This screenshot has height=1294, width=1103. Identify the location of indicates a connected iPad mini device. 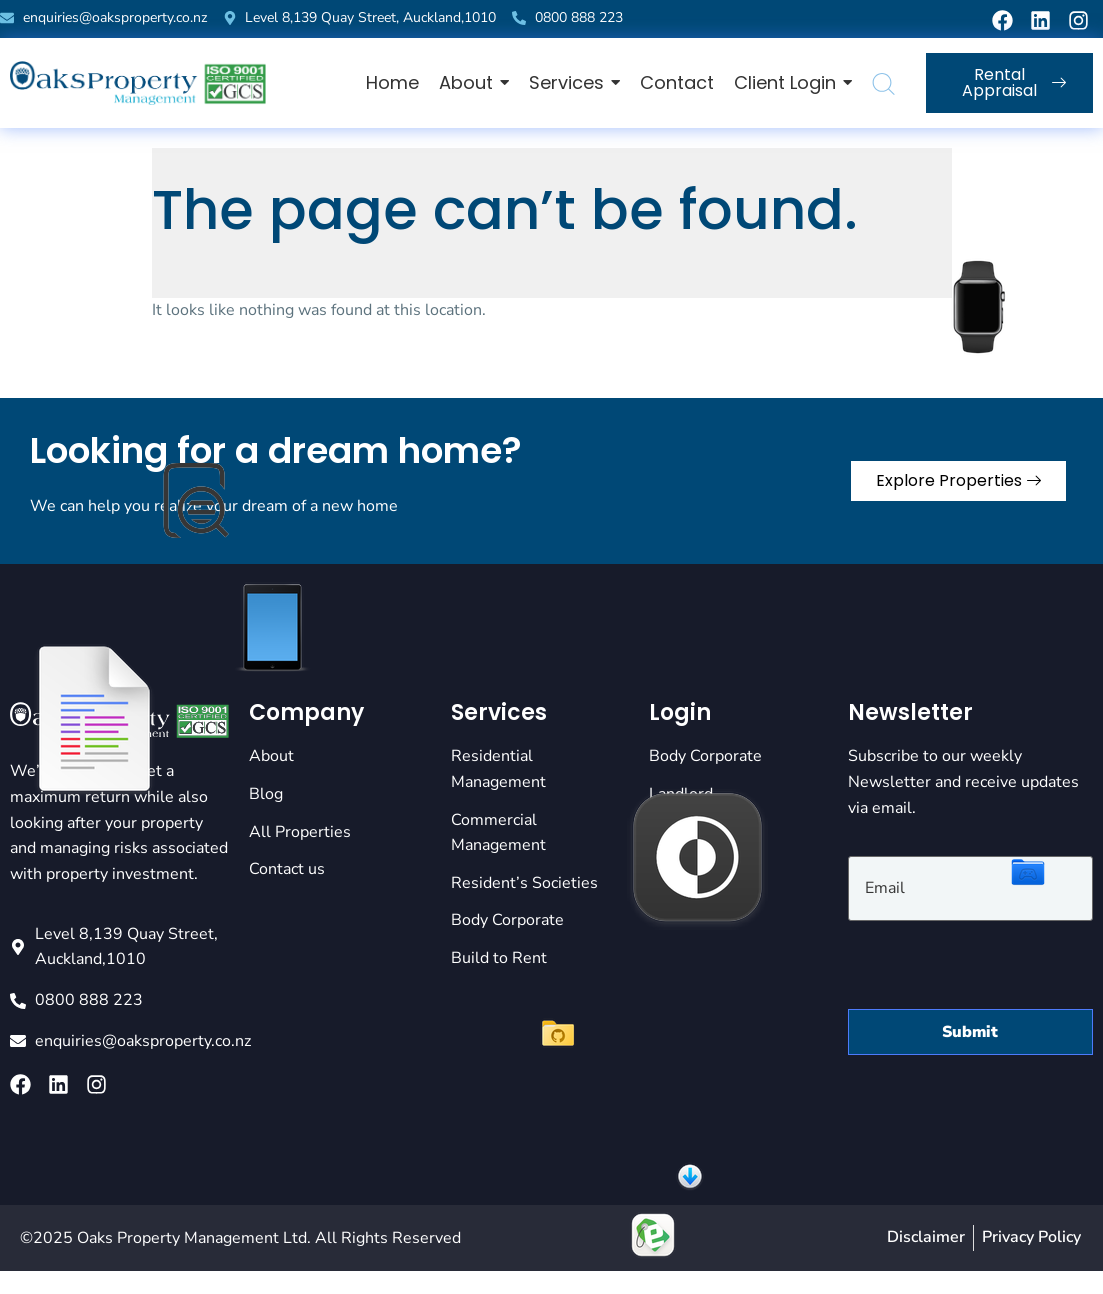
(272, 619).